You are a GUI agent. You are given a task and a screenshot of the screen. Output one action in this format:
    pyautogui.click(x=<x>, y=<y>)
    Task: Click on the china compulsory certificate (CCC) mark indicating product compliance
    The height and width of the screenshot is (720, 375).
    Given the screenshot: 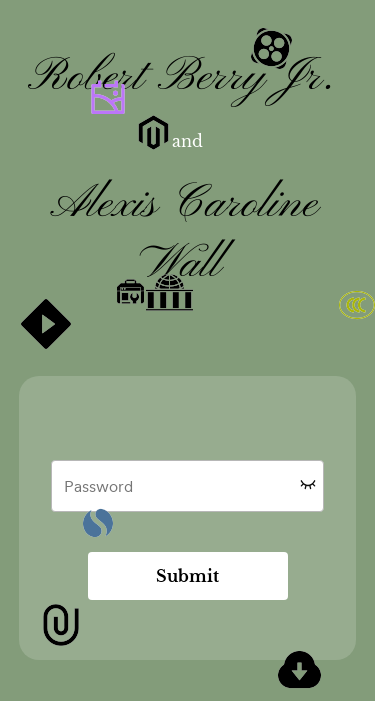 What is the action you would take?
    pyautogui.click(x=357, y=305)
    